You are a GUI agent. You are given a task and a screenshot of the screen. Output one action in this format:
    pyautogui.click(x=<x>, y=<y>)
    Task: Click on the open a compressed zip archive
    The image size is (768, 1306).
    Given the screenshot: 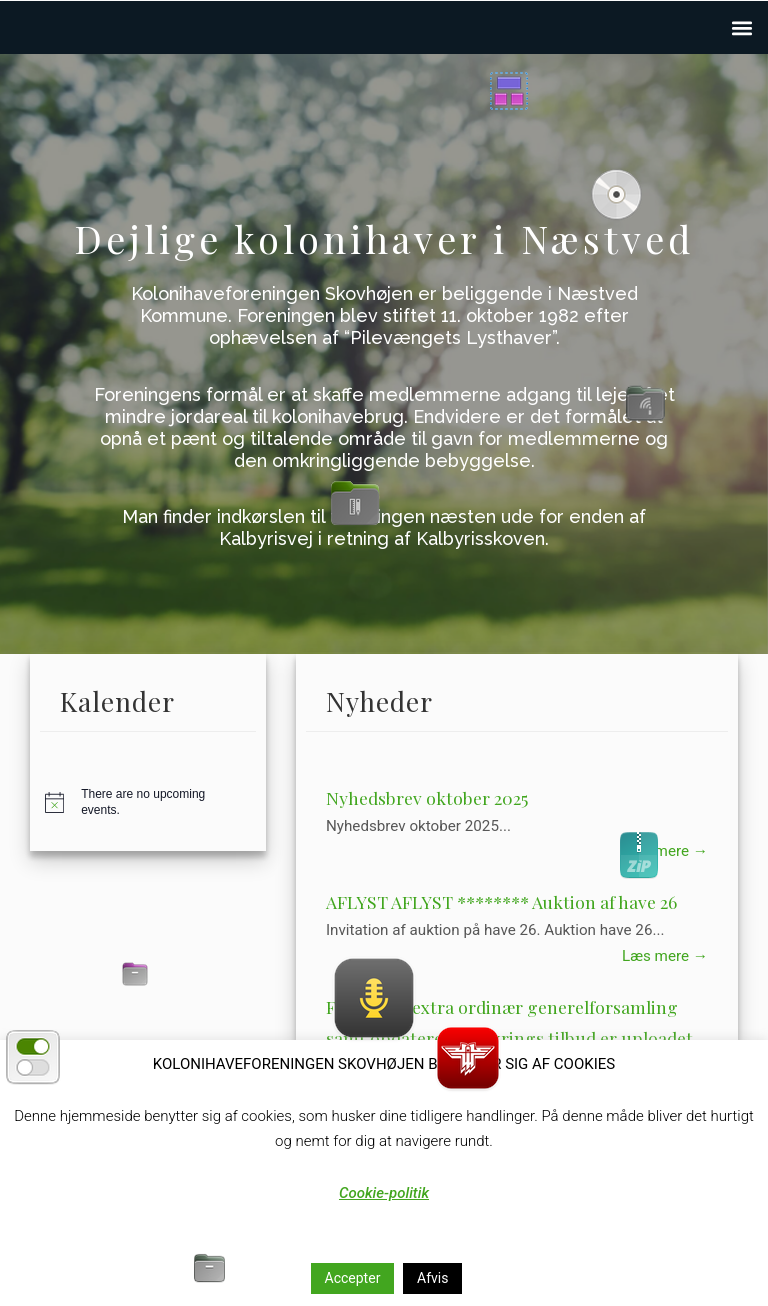 What is the action you would take?
    pyautogui.click(x=639, y=855)
    